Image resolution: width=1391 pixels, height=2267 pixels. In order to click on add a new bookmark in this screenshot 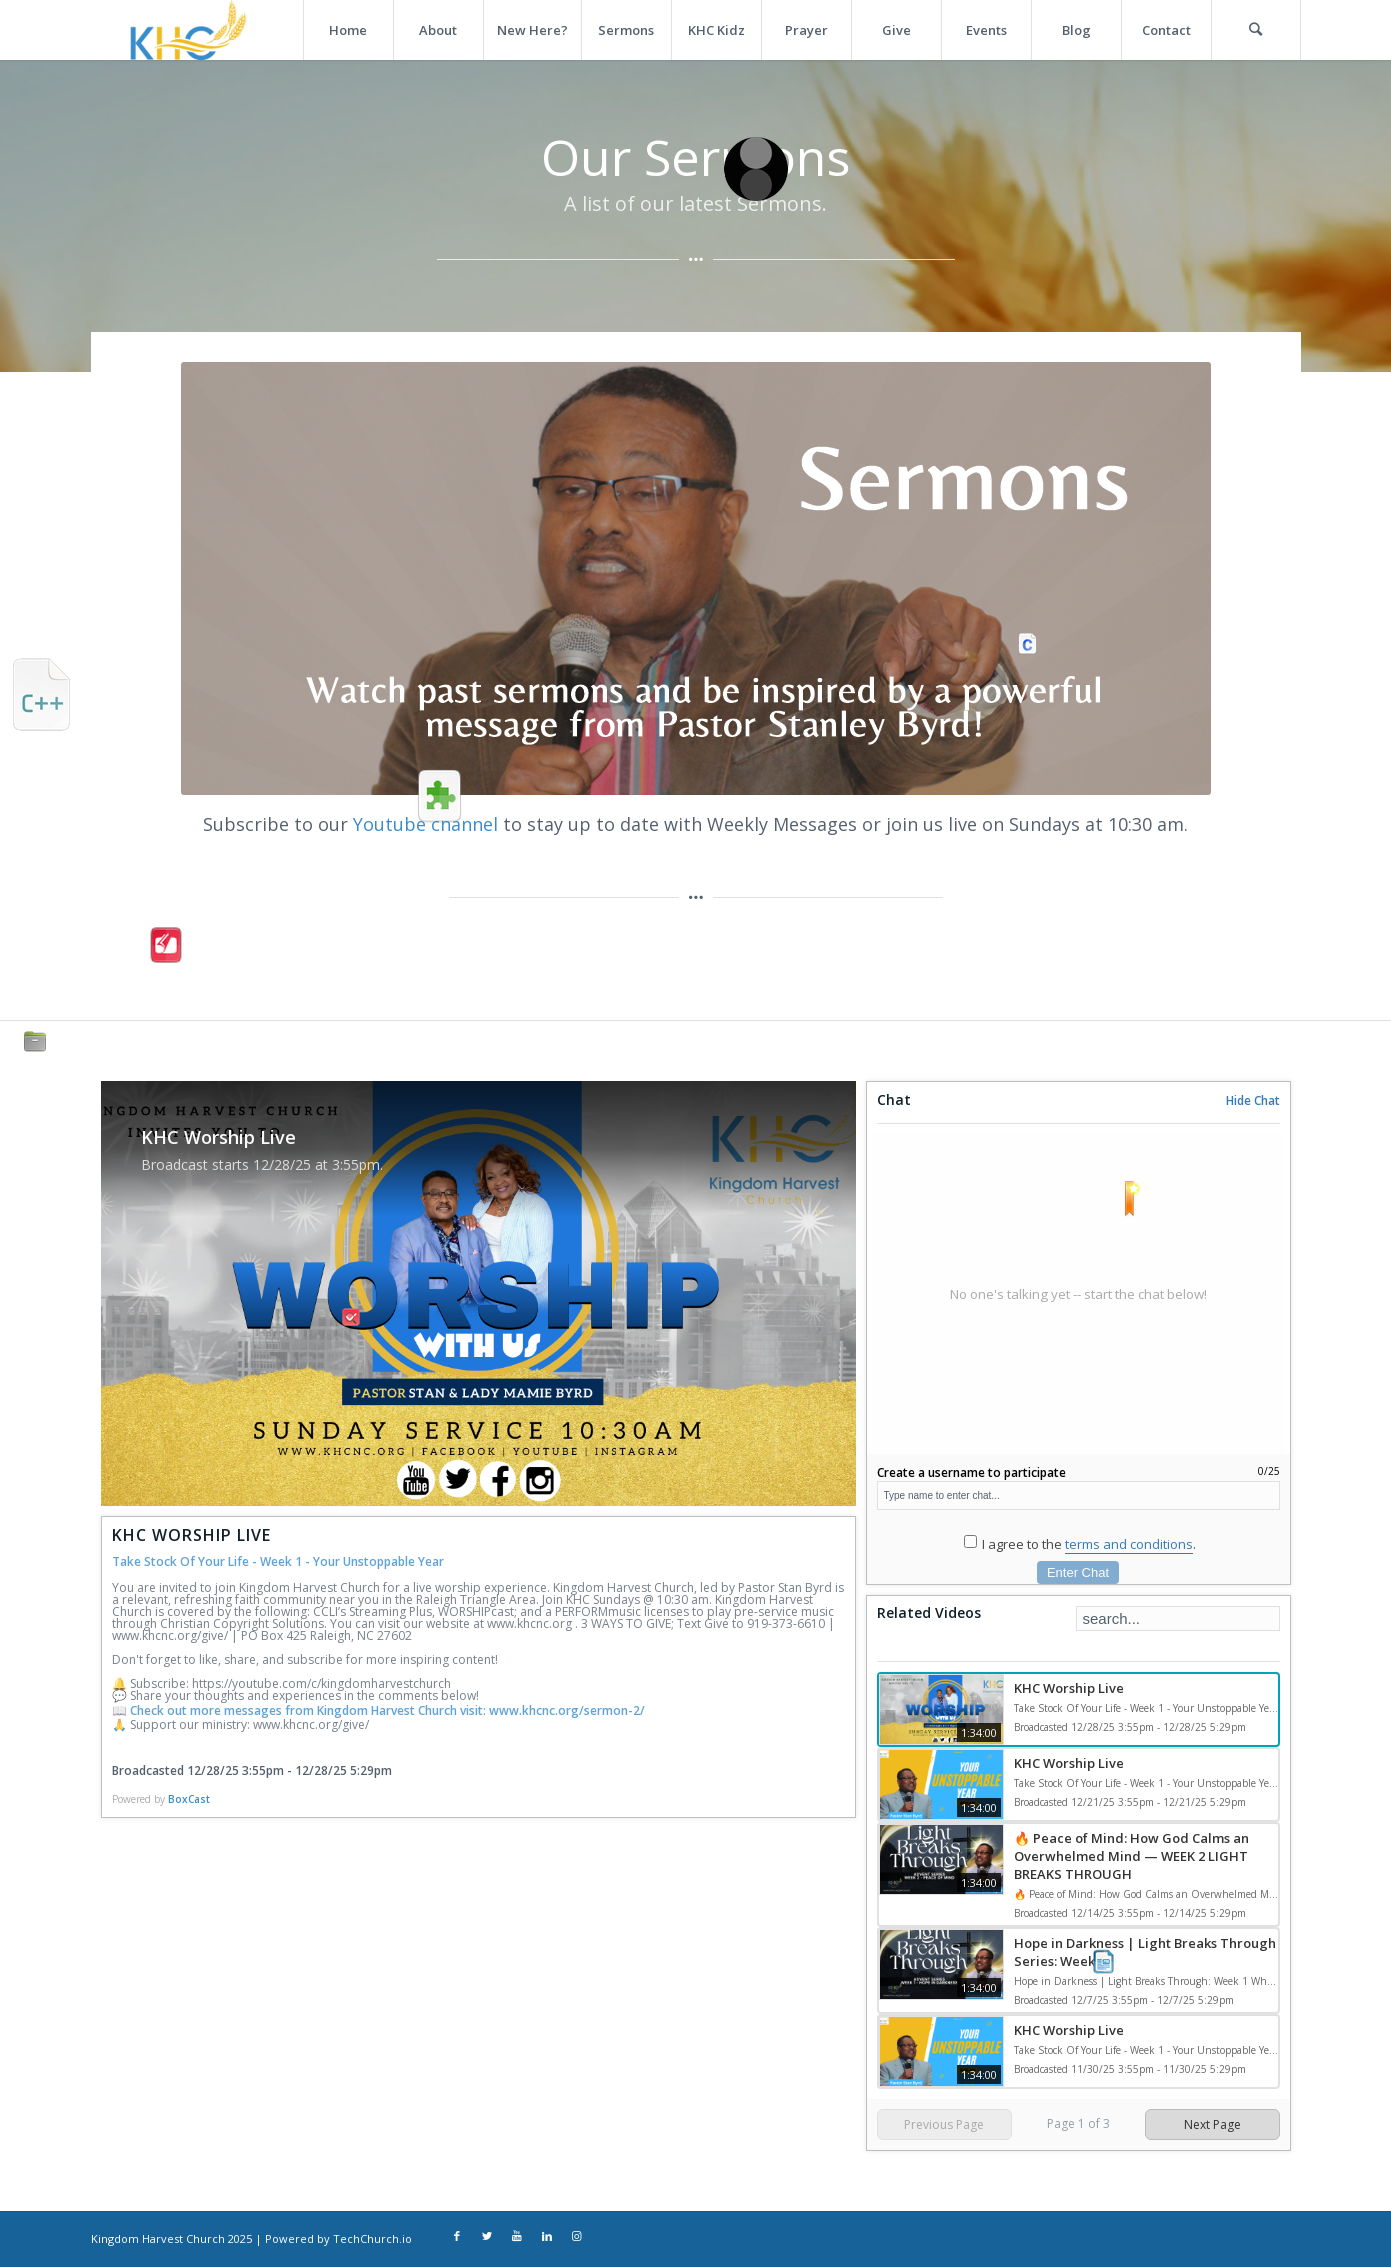, I will do `click(1130, 1199)`.